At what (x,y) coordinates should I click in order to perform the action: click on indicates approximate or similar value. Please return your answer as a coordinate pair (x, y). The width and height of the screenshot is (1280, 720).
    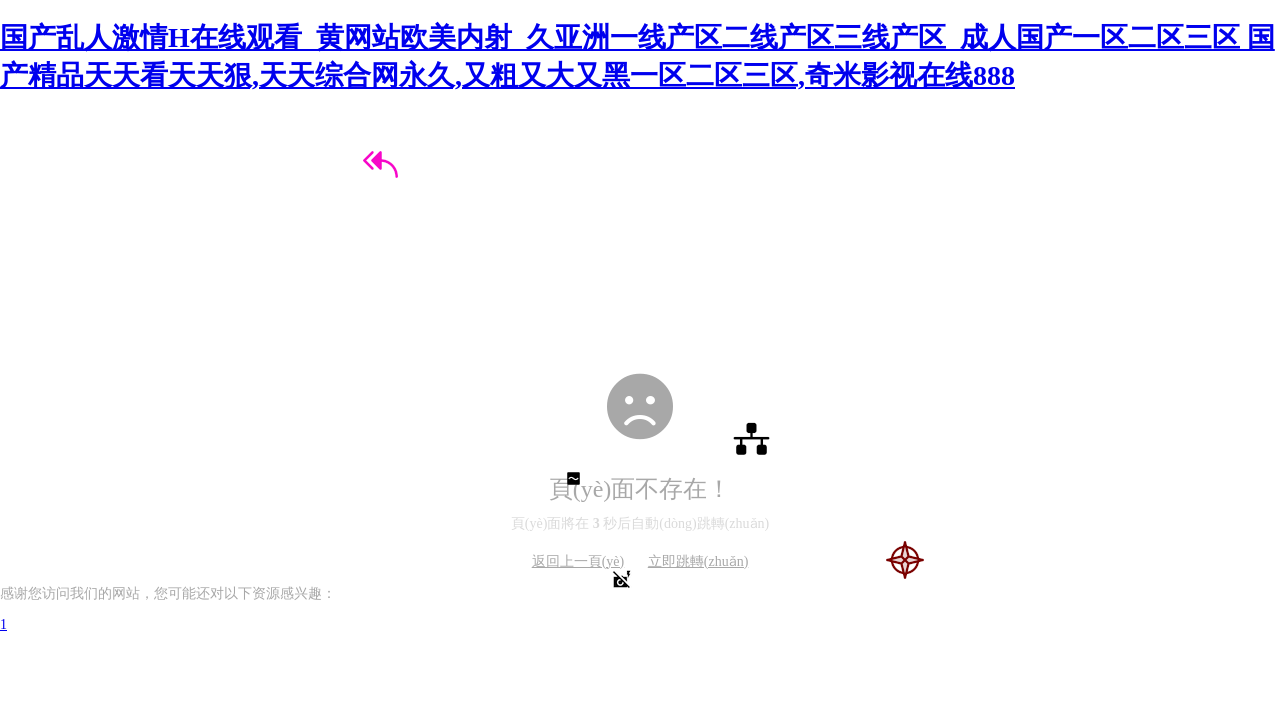
    Looking at the image, I should click on (573, 478).